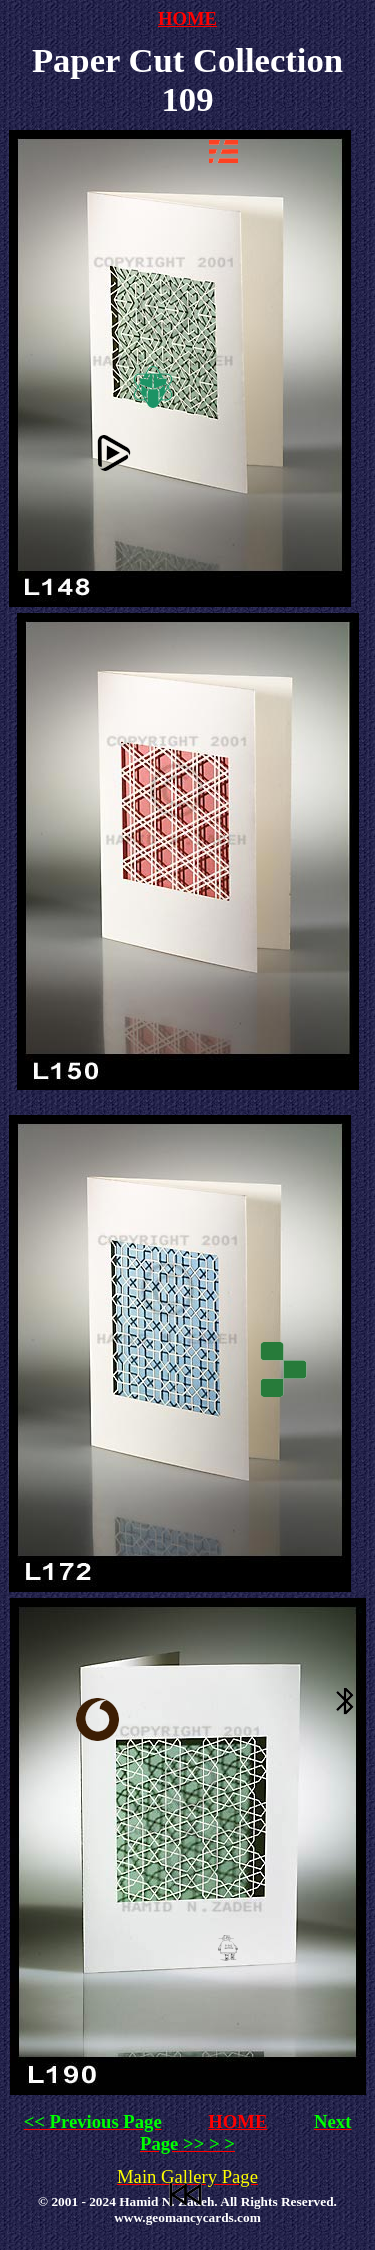 The image size is (375, 2250). What do you see at coordinates (228, 1948) in the screenshot?
I see `visit instructables website or app` at bounding box center [228, 1948].